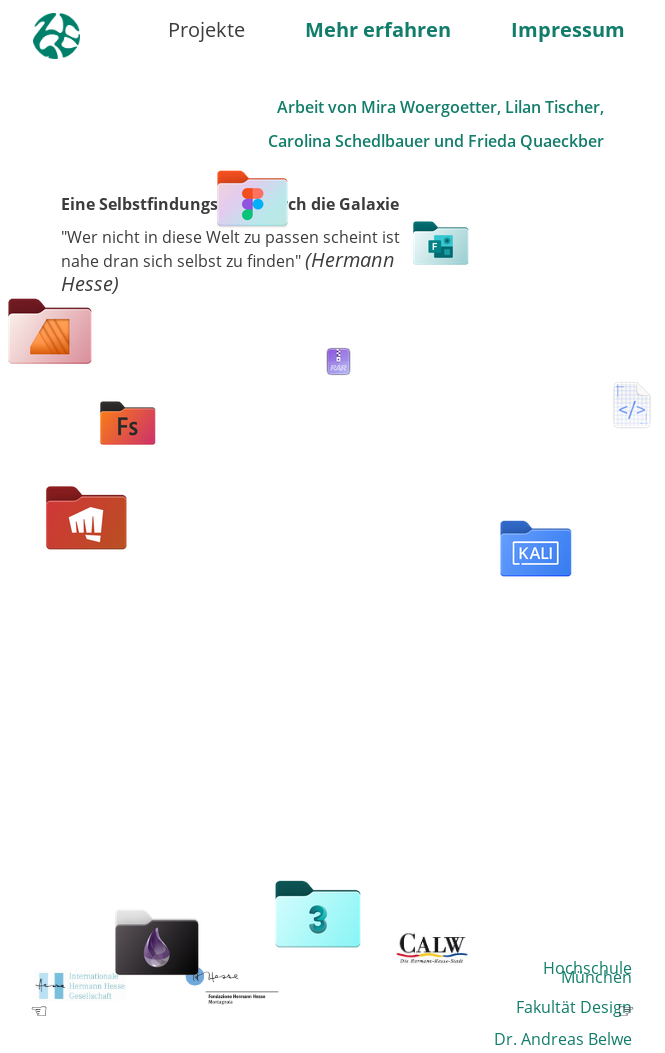 The height and width of the screenshot is (1053, 665). I want to click on open riot games folder, so click(86, 520).